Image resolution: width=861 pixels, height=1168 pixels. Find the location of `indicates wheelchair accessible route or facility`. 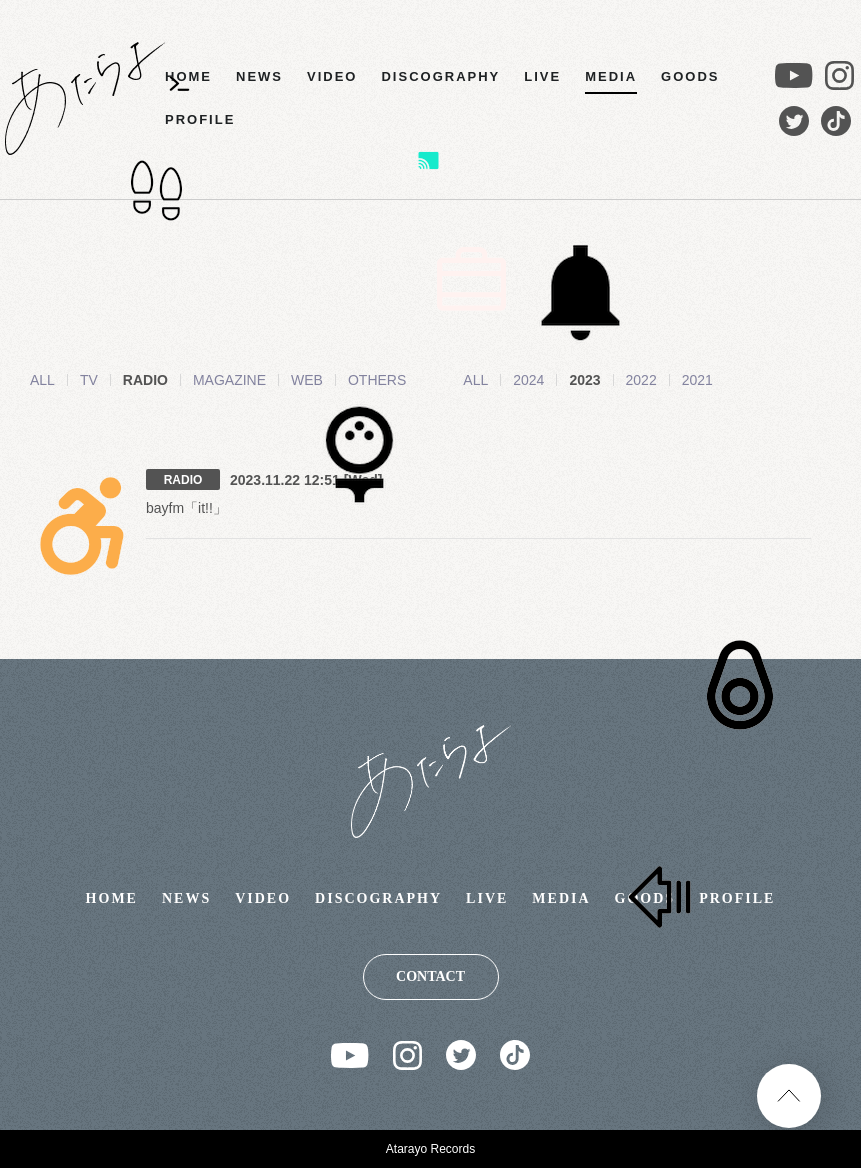

indicates wheelchair accessible route or facility is located at coordinates (83, 526).